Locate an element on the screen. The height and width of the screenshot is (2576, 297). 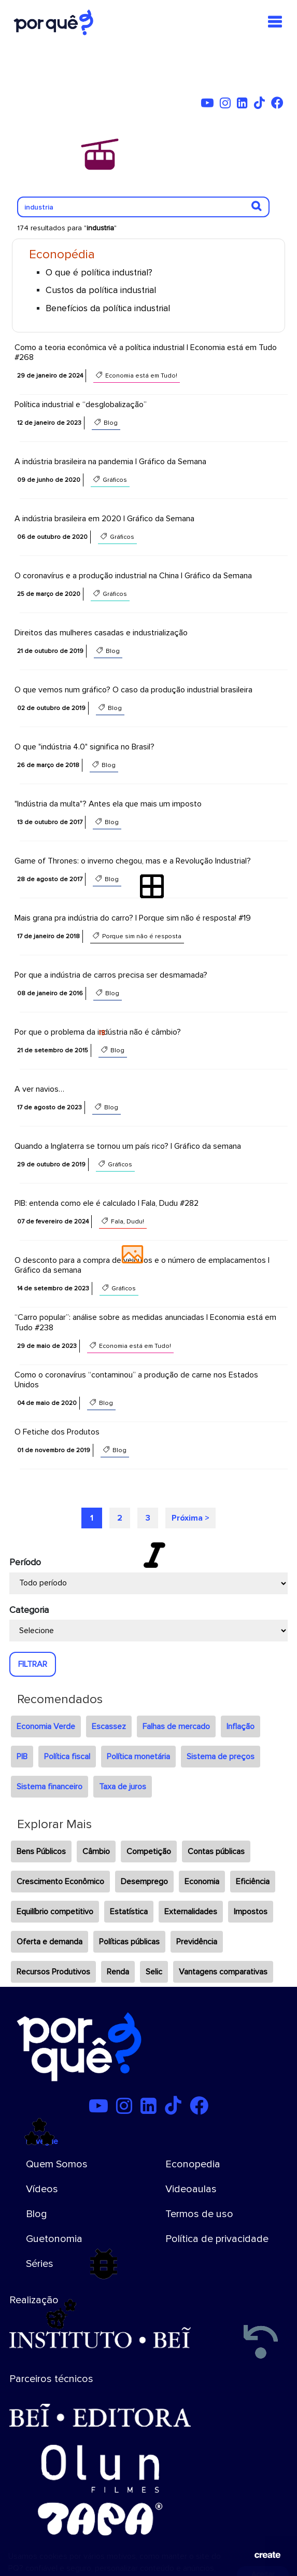
apply borders to all cells in a table or grid is located at coordinates (152, 886).